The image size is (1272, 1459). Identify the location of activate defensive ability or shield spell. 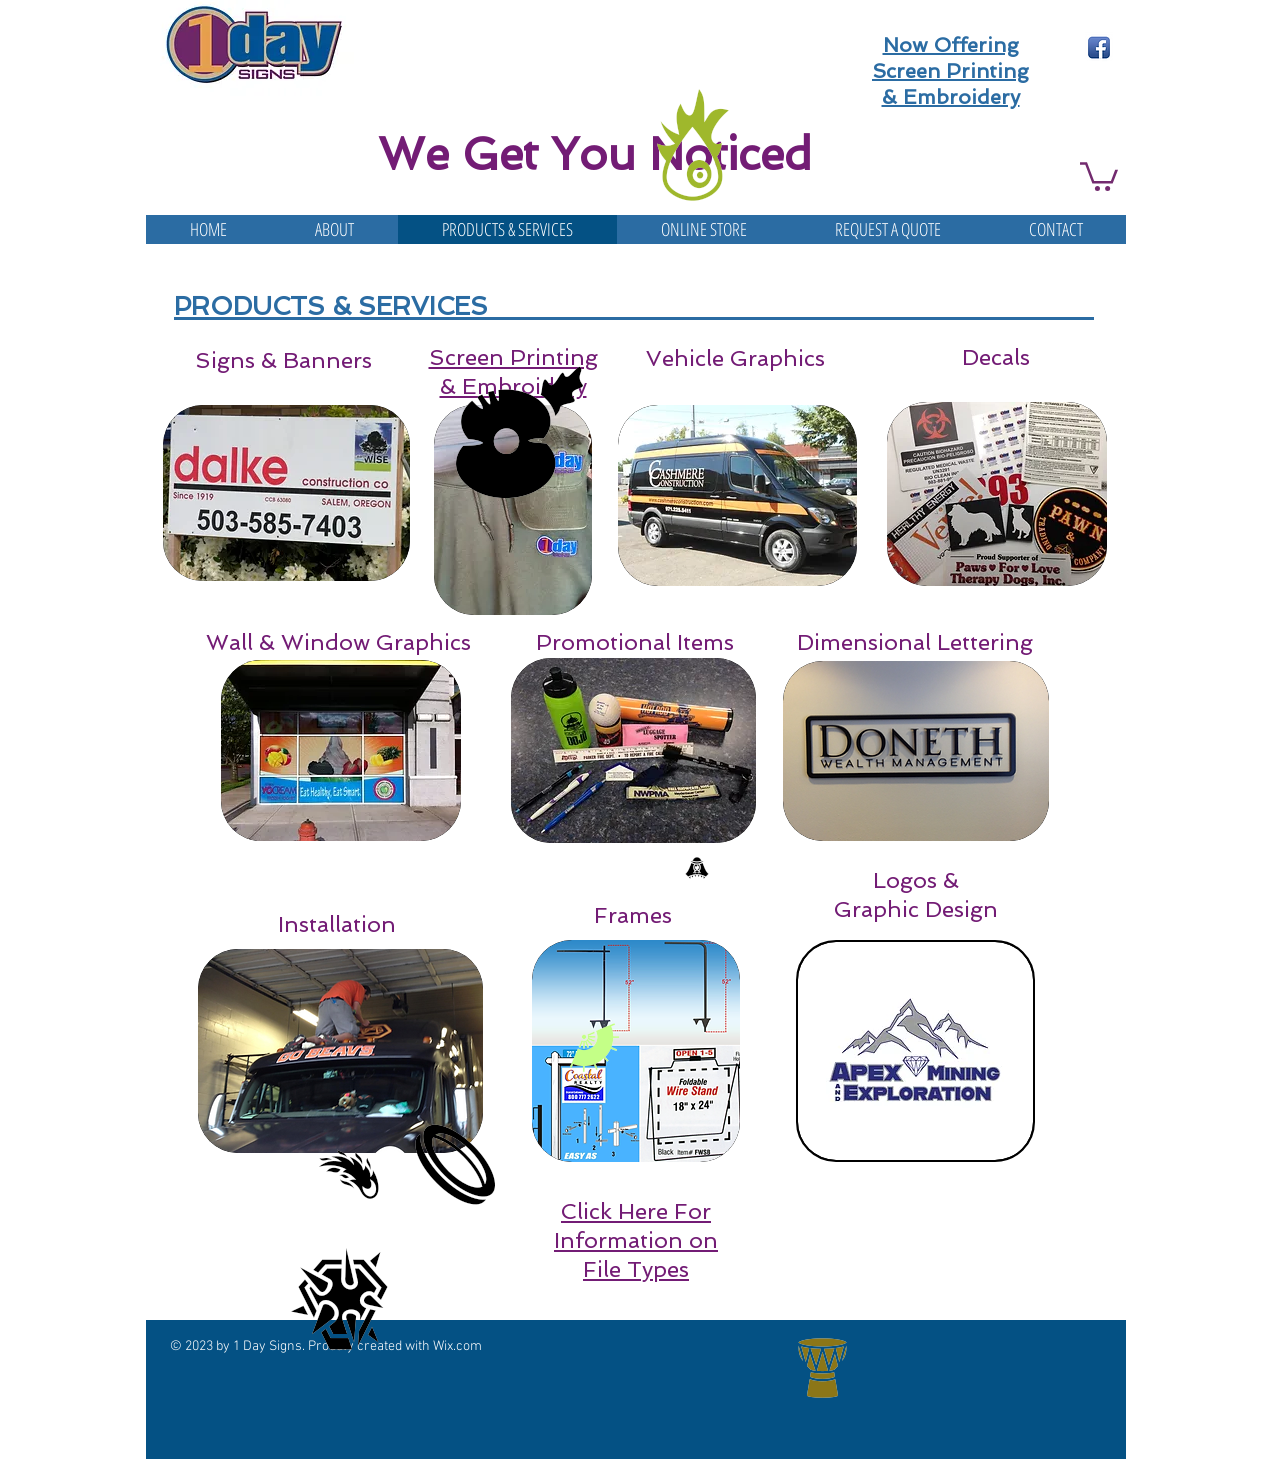
(343, 1301).